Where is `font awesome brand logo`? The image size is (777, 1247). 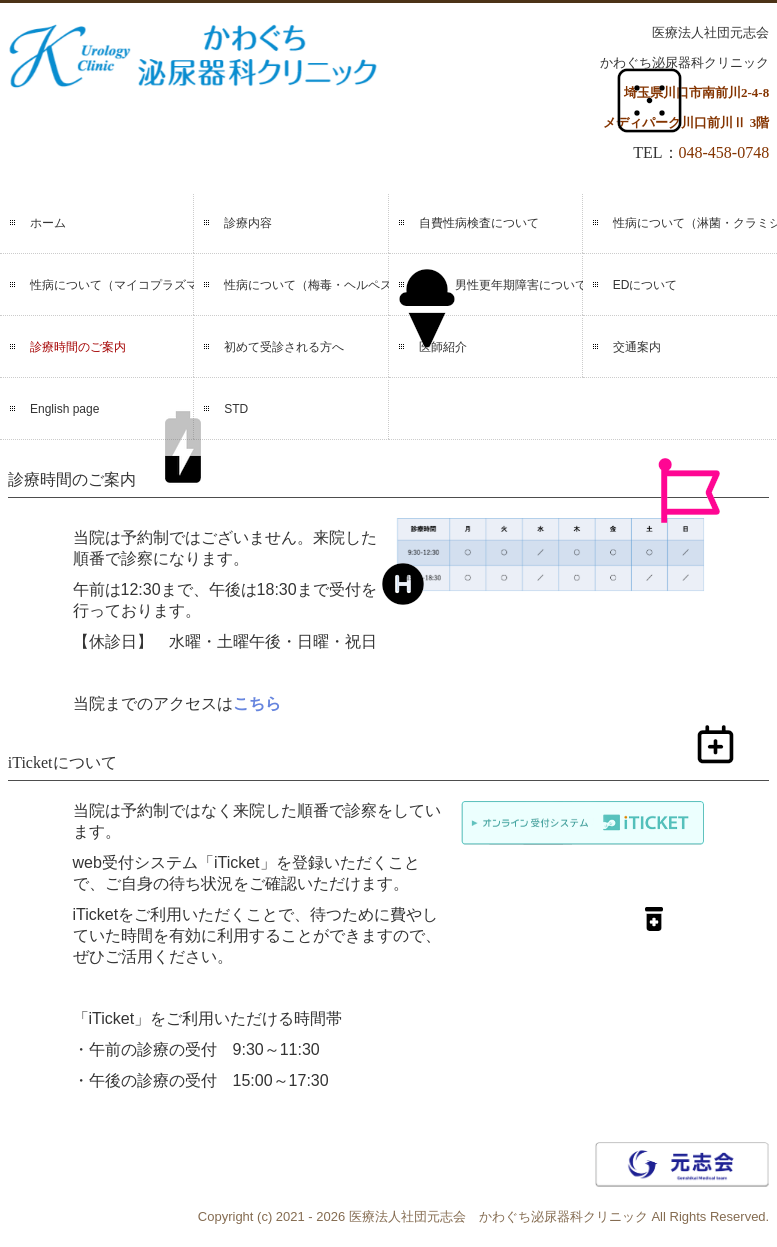
font awesome brand logo is located at coordinates (689, 490).